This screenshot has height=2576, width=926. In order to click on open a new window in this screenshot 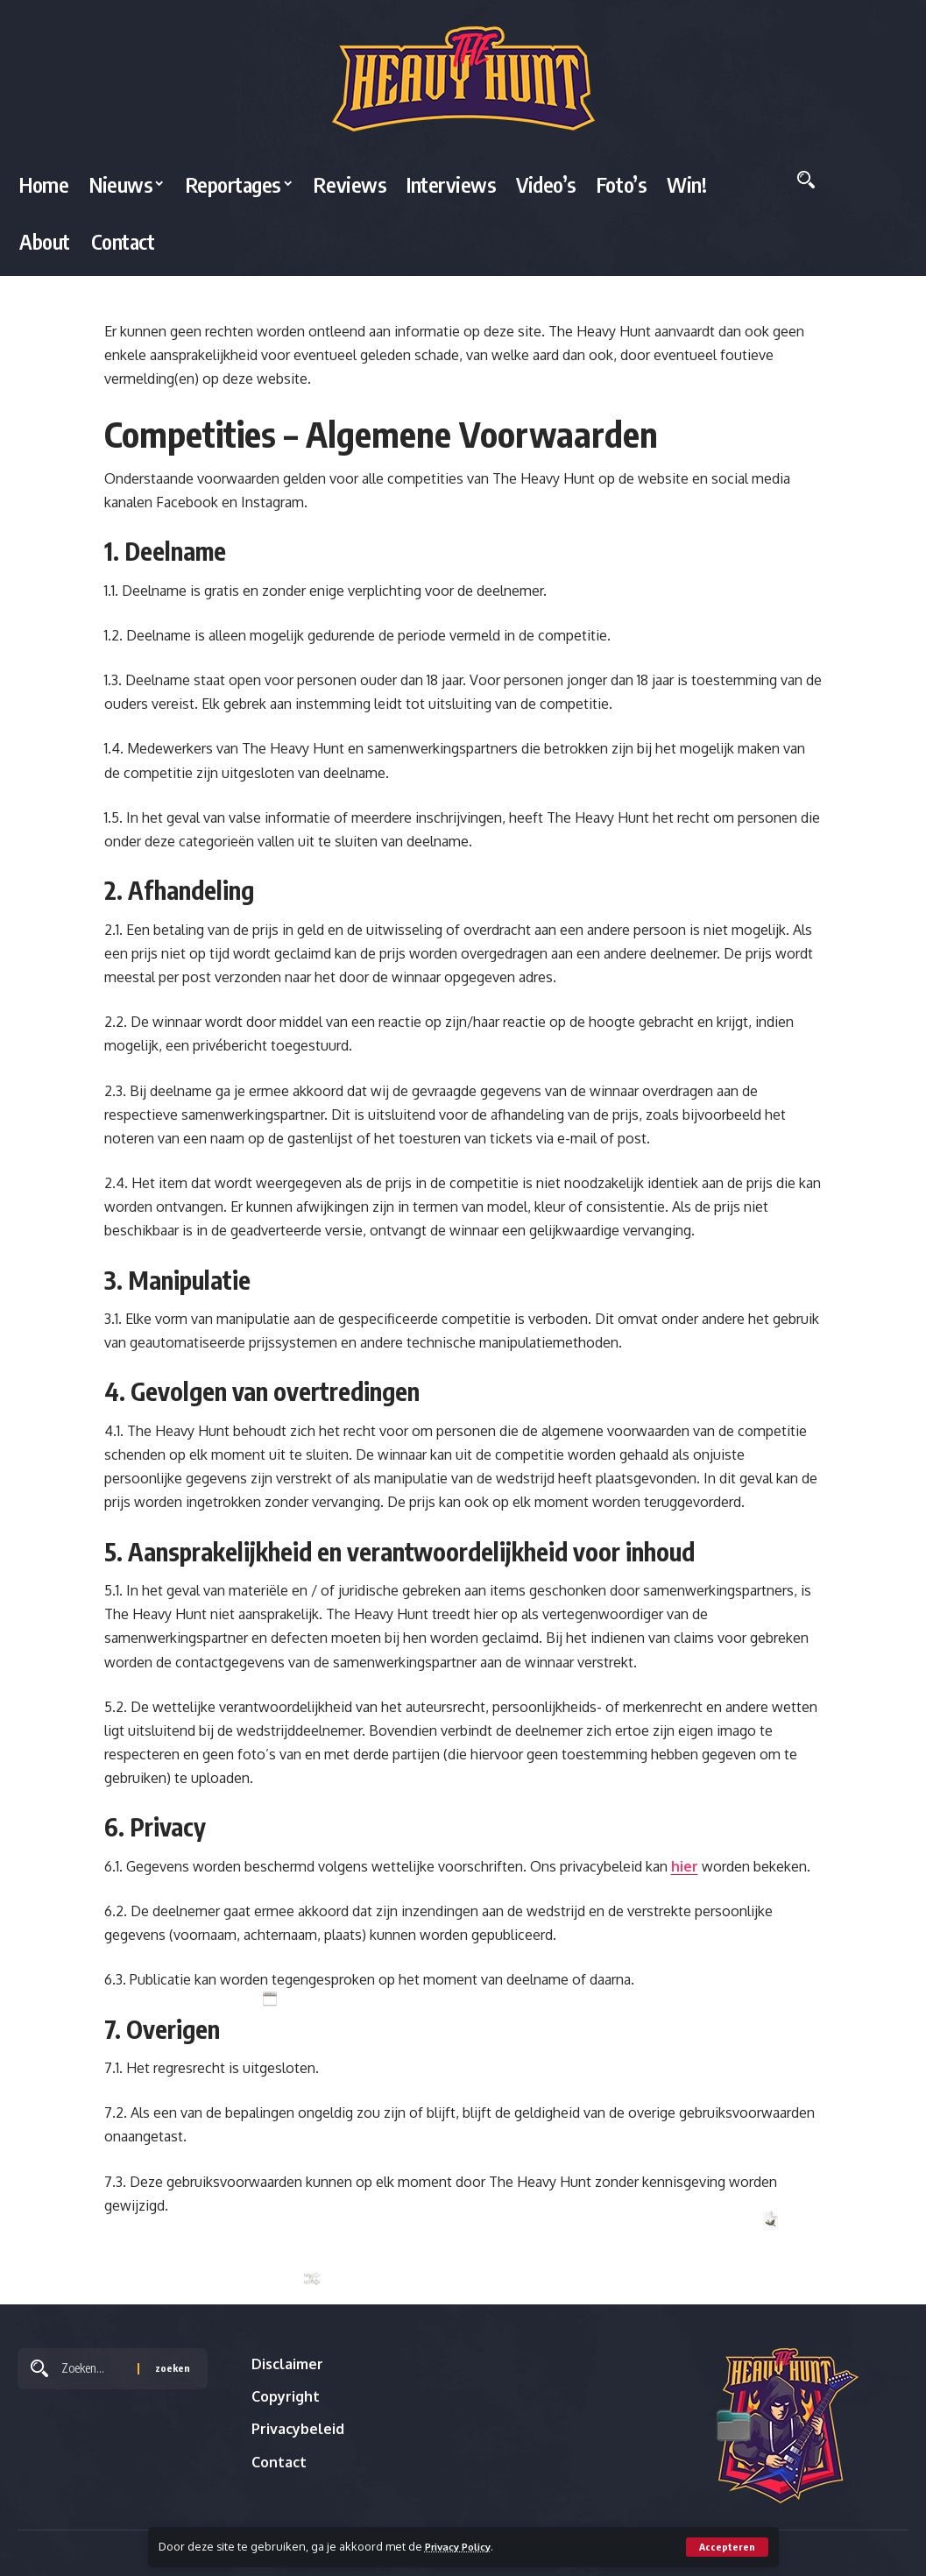, I will do `click(270, 1999)`.